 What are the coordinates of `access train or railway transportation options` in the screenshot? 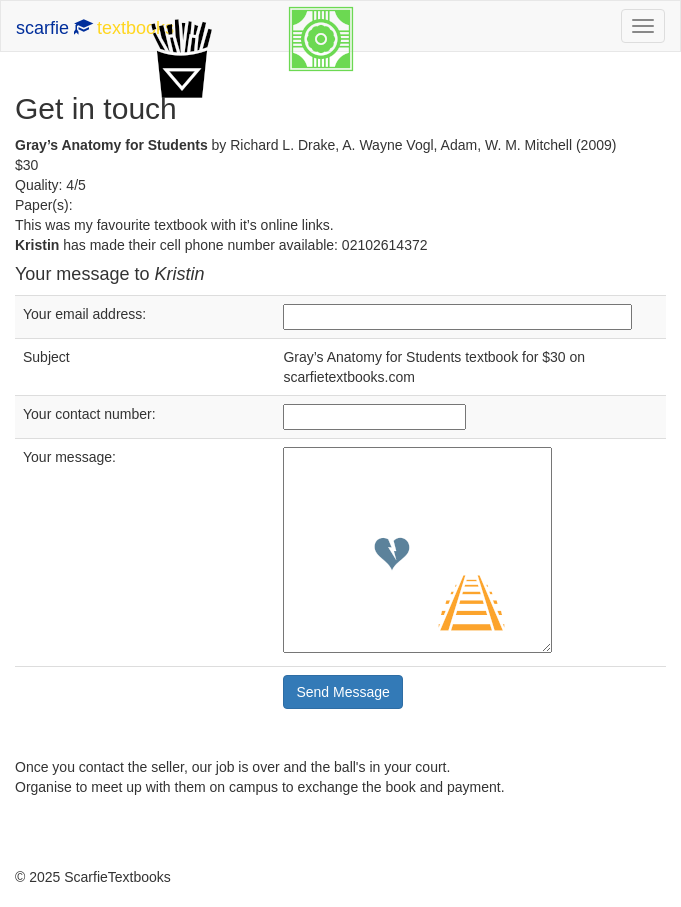 It's located at (471, 598).